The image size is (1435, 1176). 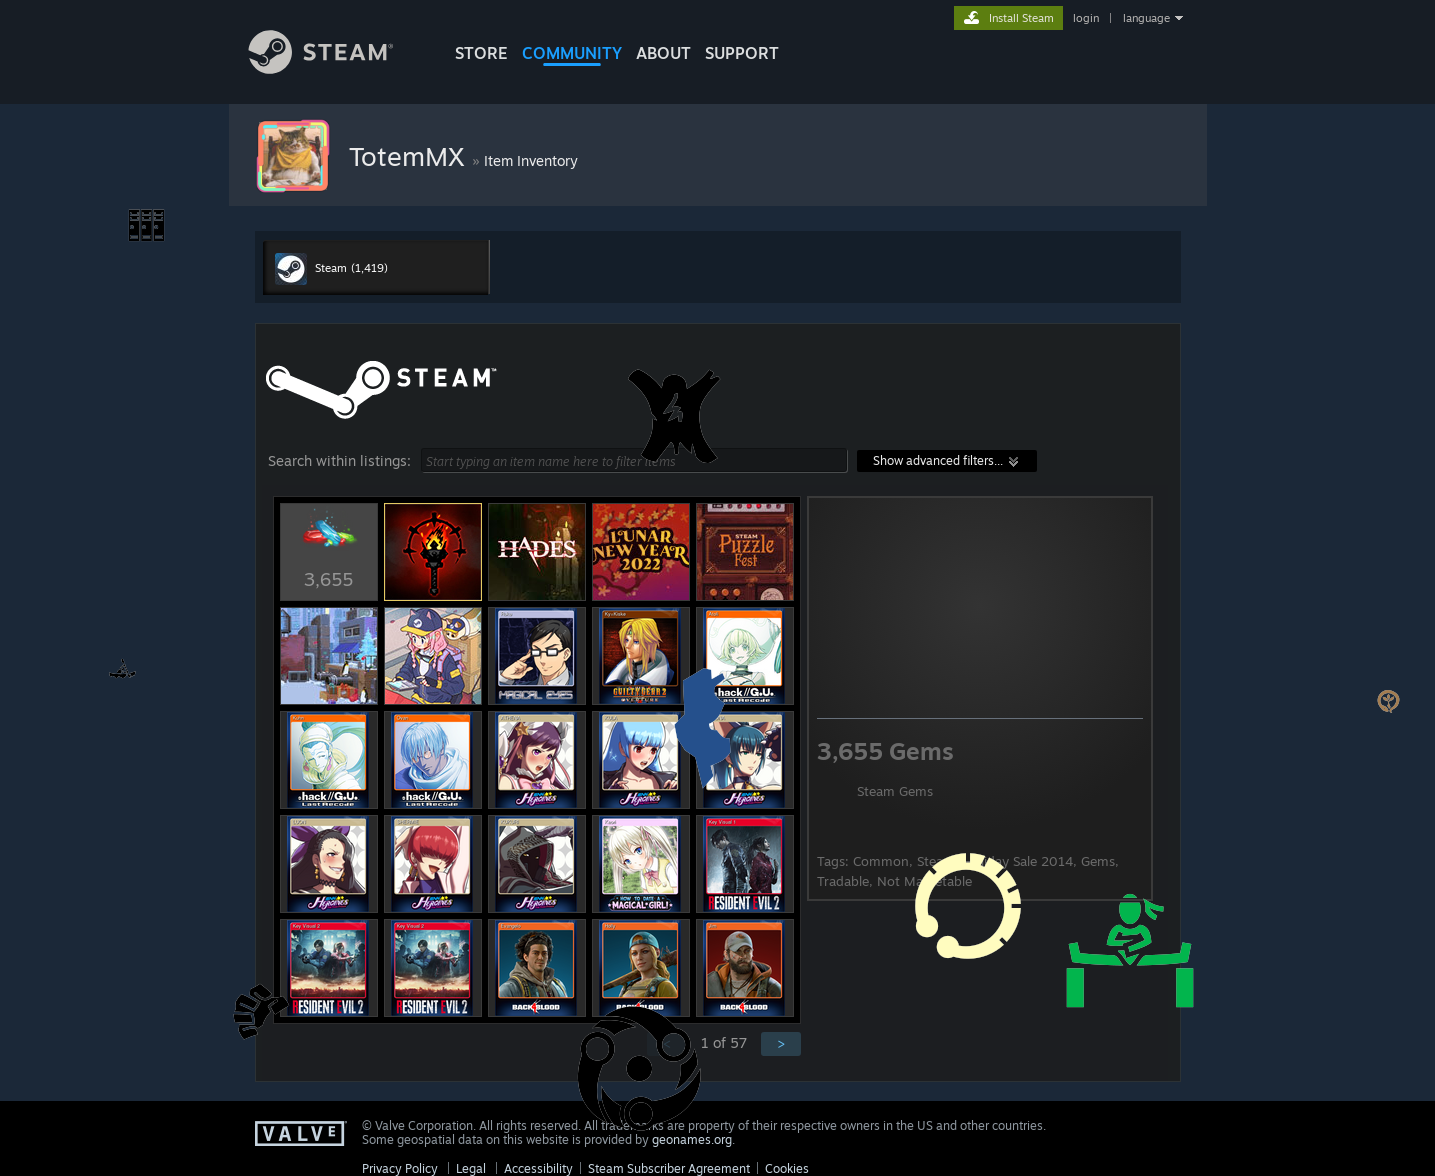 What do you see at coordinates (146, 223) in the screenshot?
I see `access storage lockers or compartments` at bounding box center [146, 223].